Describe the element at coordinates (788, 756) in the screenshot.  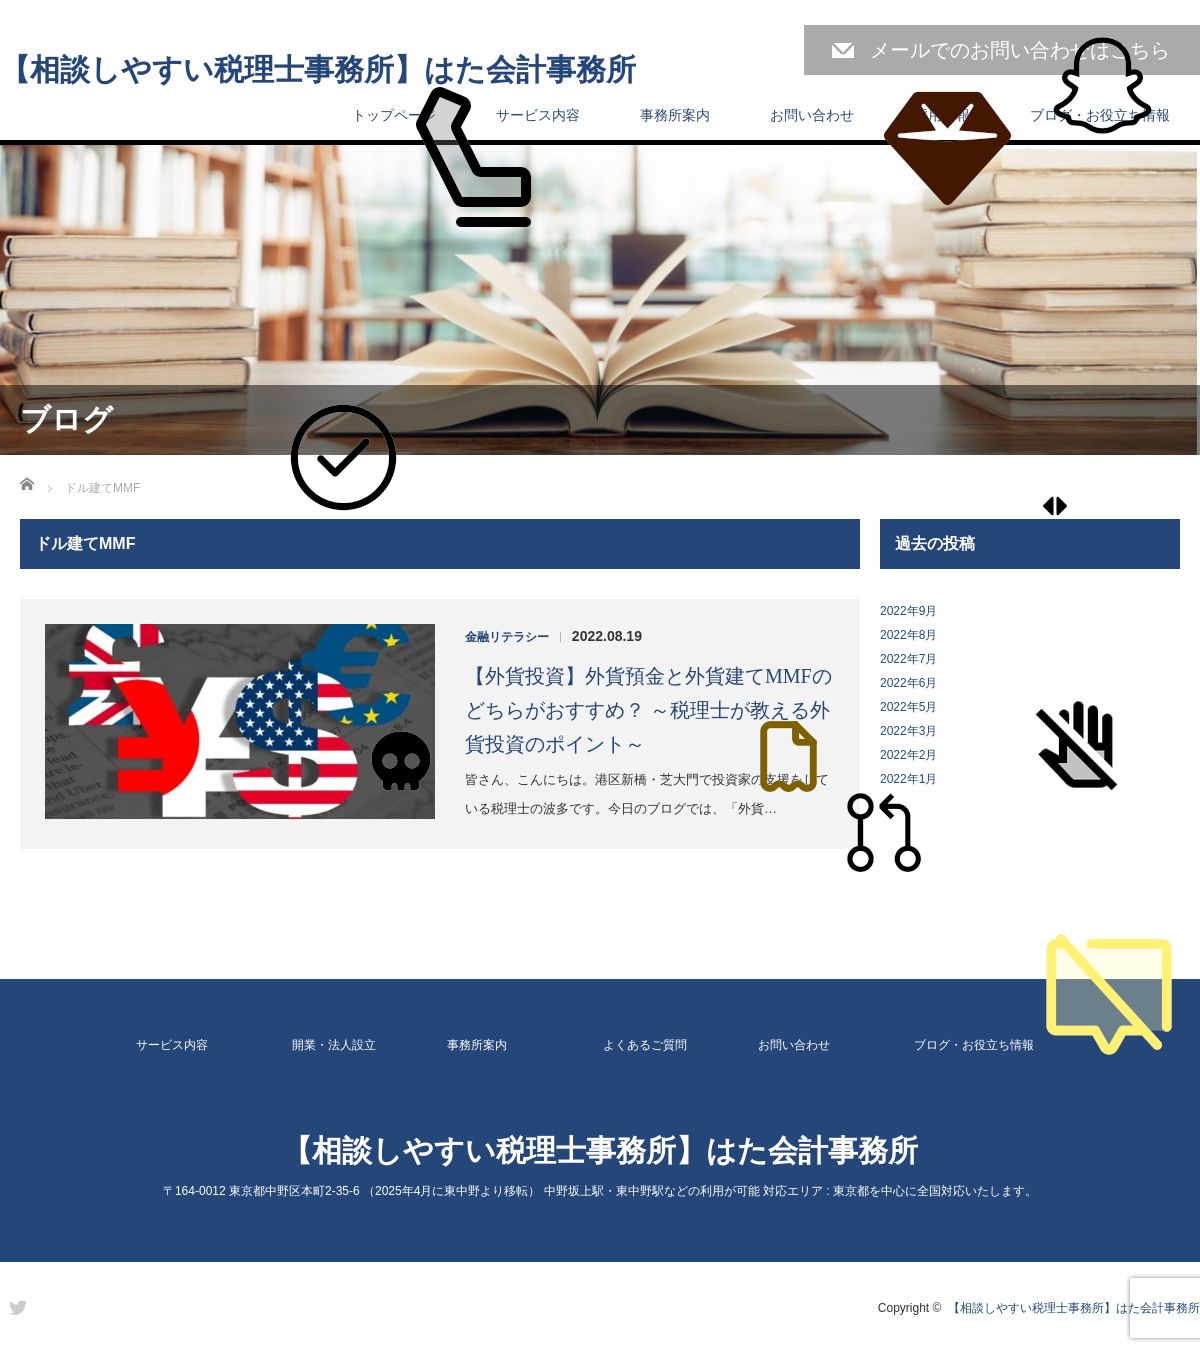
I see `view invoice or billing details` at that location.